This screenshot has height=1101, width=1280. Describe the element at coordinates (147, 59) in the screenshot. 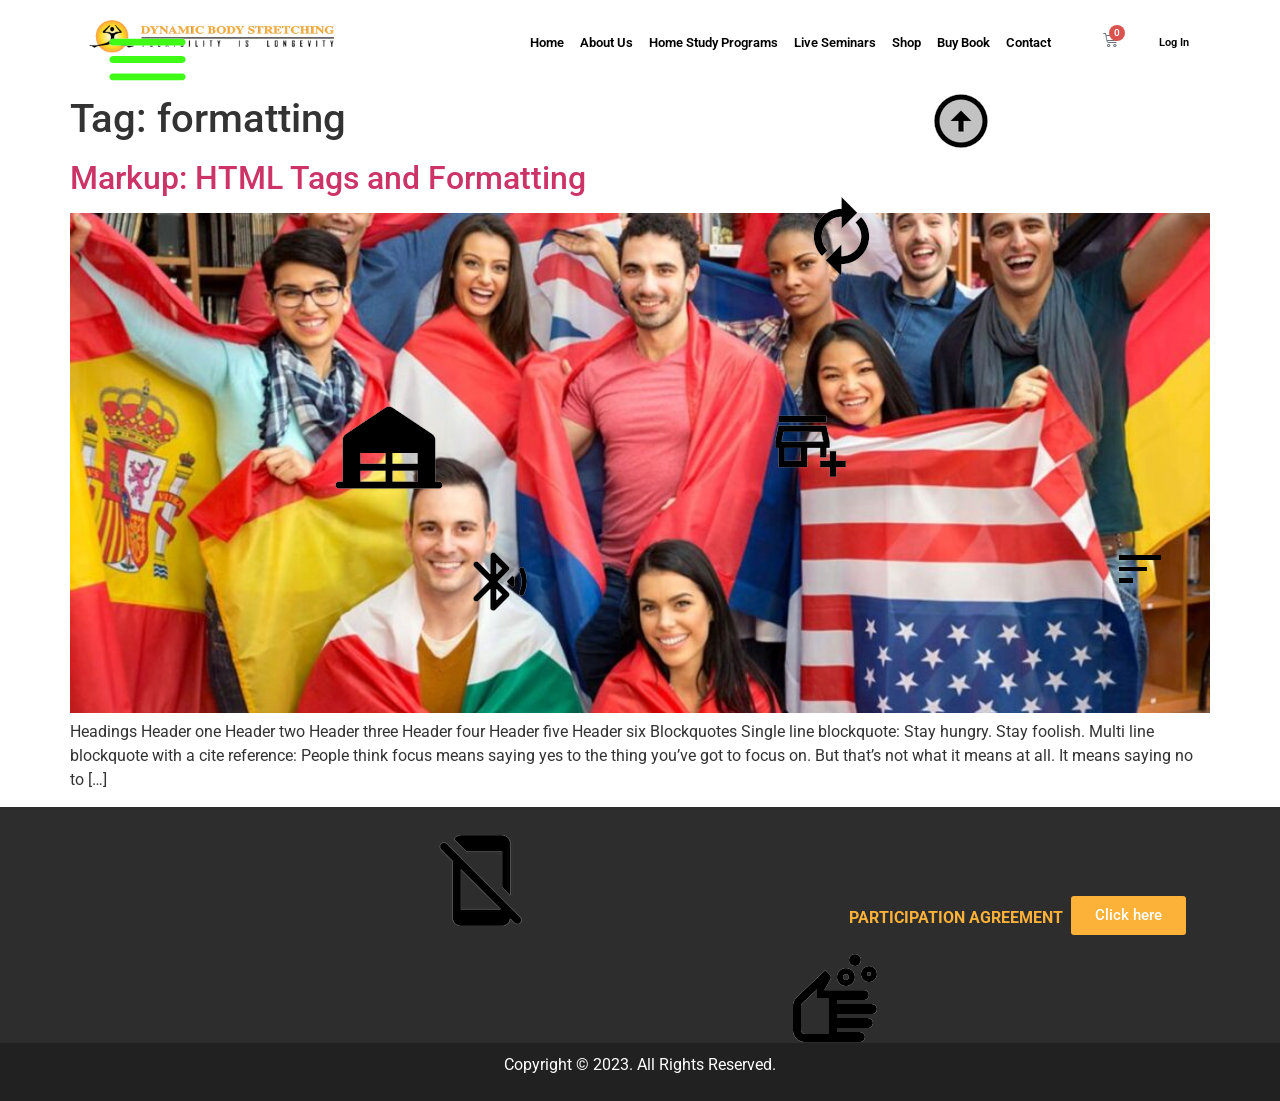

I see `open navigation menu` at that location.